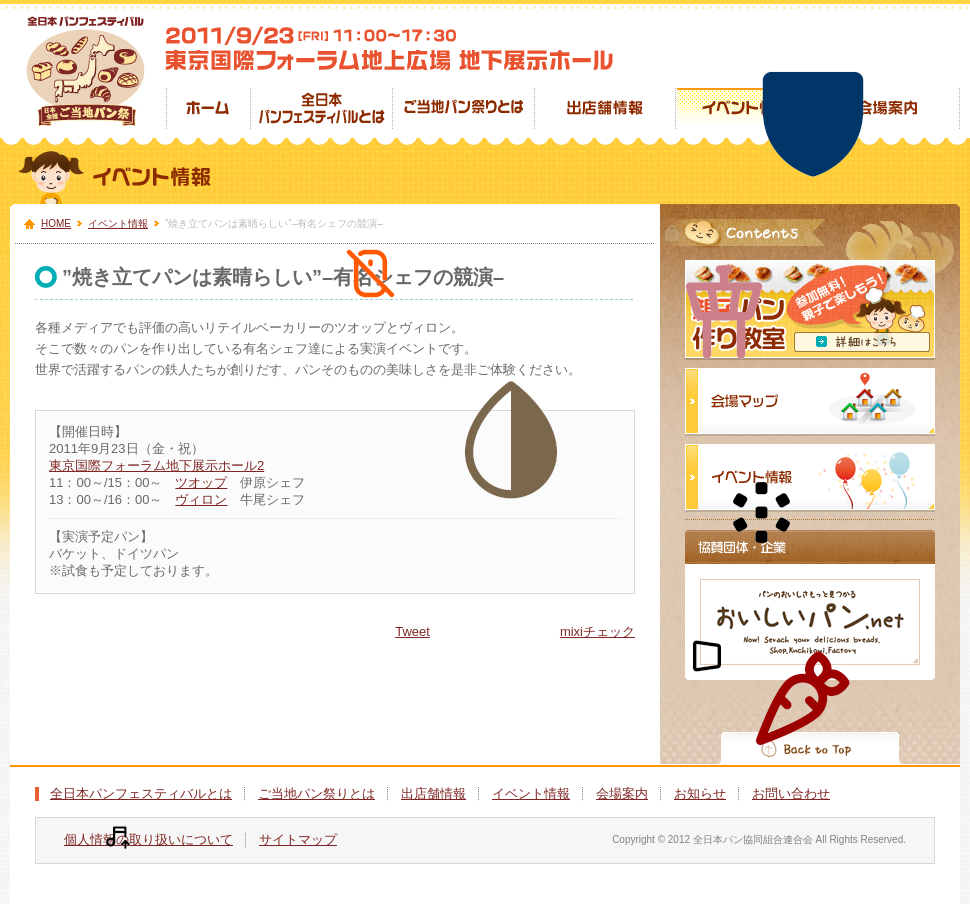  I want to click on access air traffic control features, so click(724, 312).